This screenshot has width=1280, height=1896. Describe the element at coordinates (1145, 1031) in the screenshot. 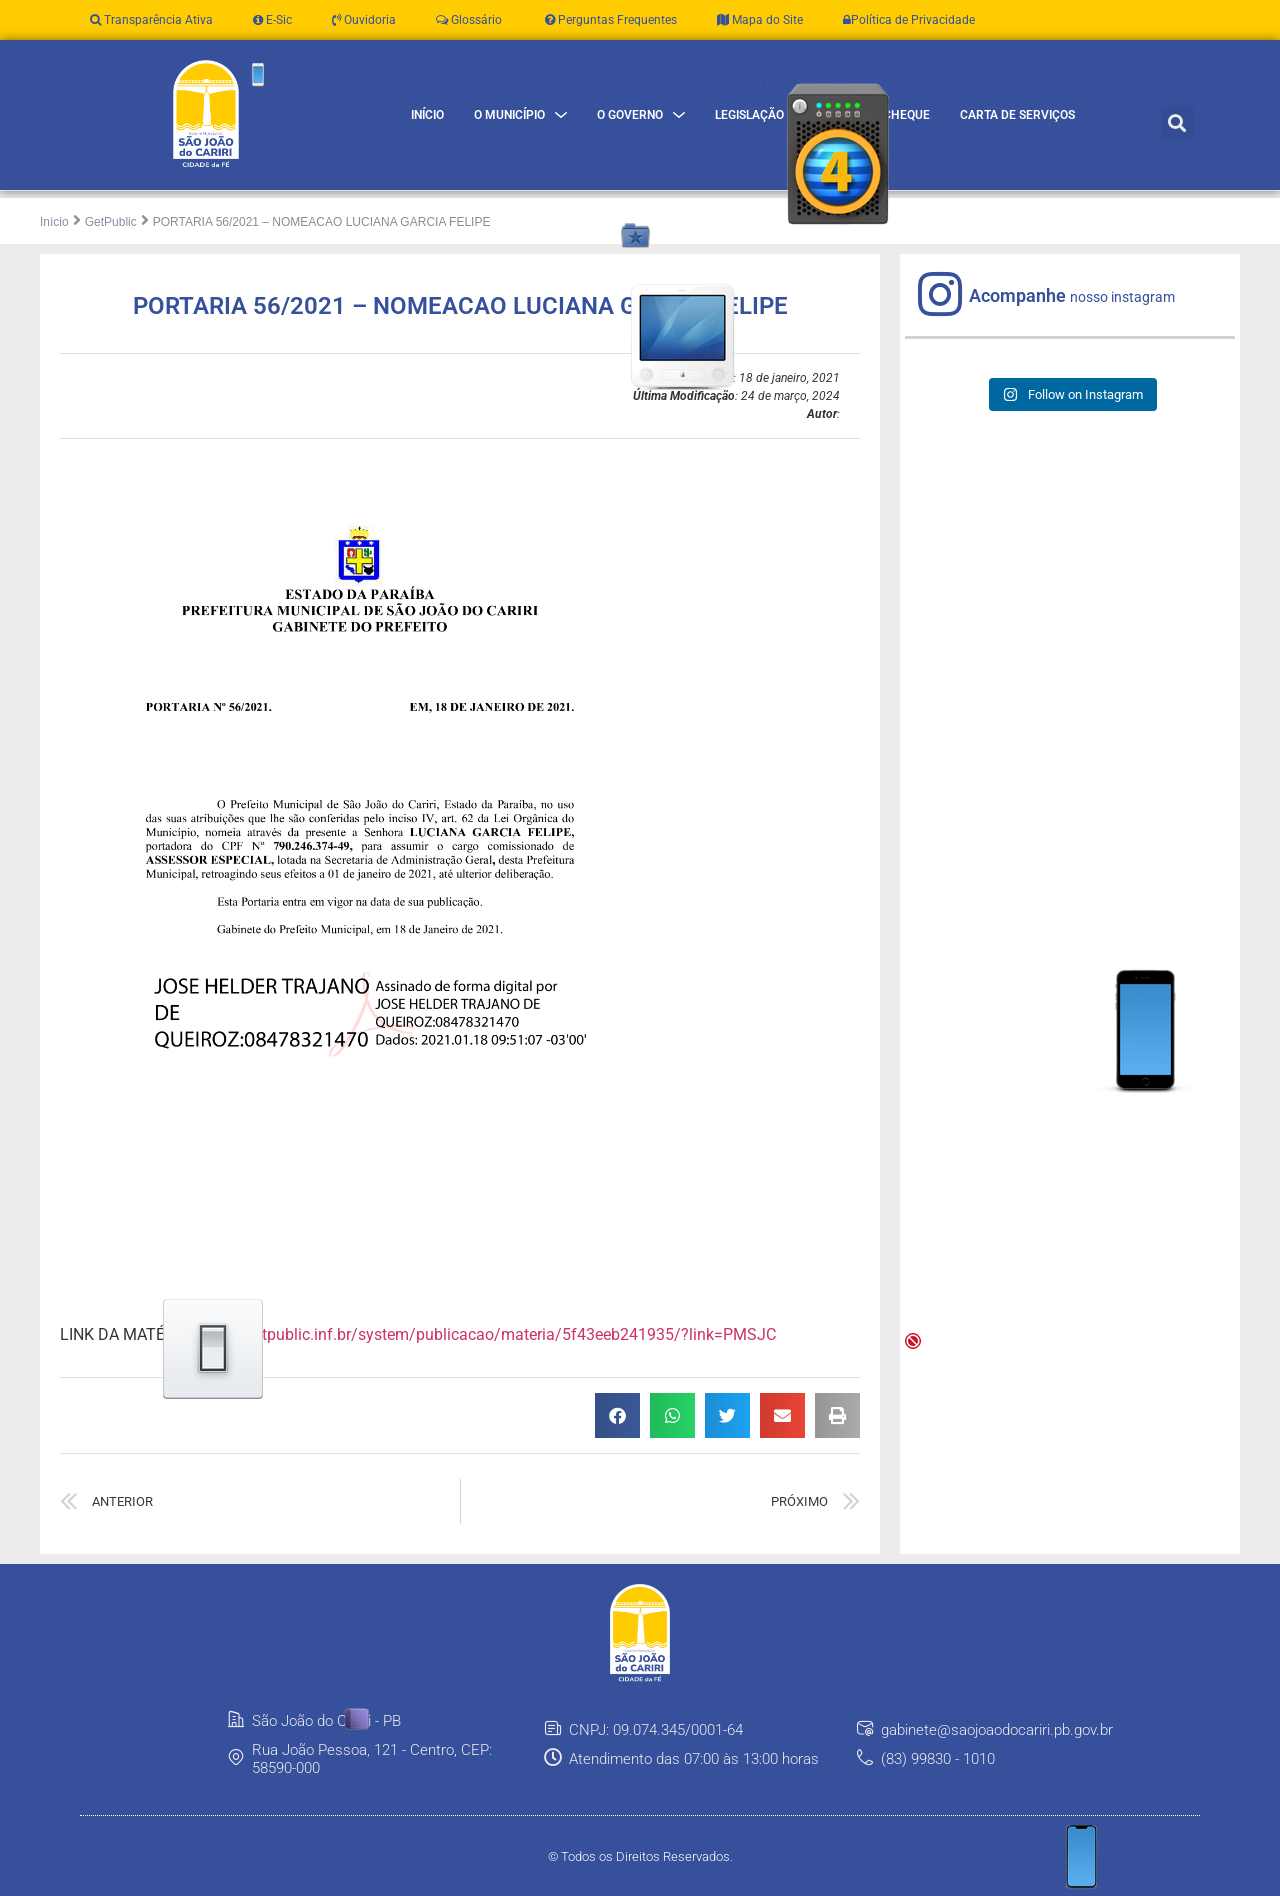

I see `indicates a connected iPhone device` at that location.